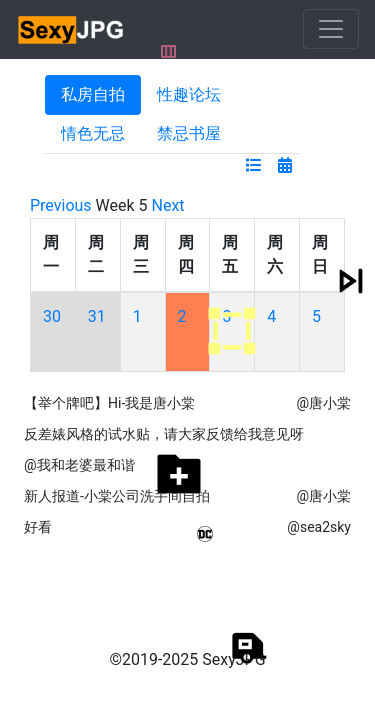 Image resolution: width=375 pixels, height=720 pixels. Describe the element at coordinates (232, 331) in the screenshot. I see `access shape tools or drawing options` at that location.